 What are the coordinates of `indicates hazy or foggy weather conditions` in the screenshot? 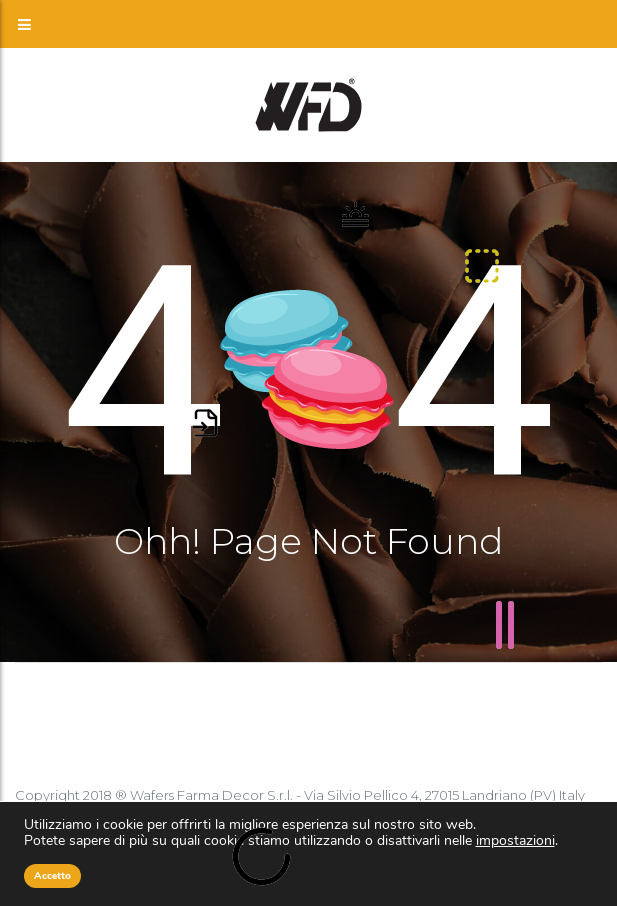 It's located at (355, 214).